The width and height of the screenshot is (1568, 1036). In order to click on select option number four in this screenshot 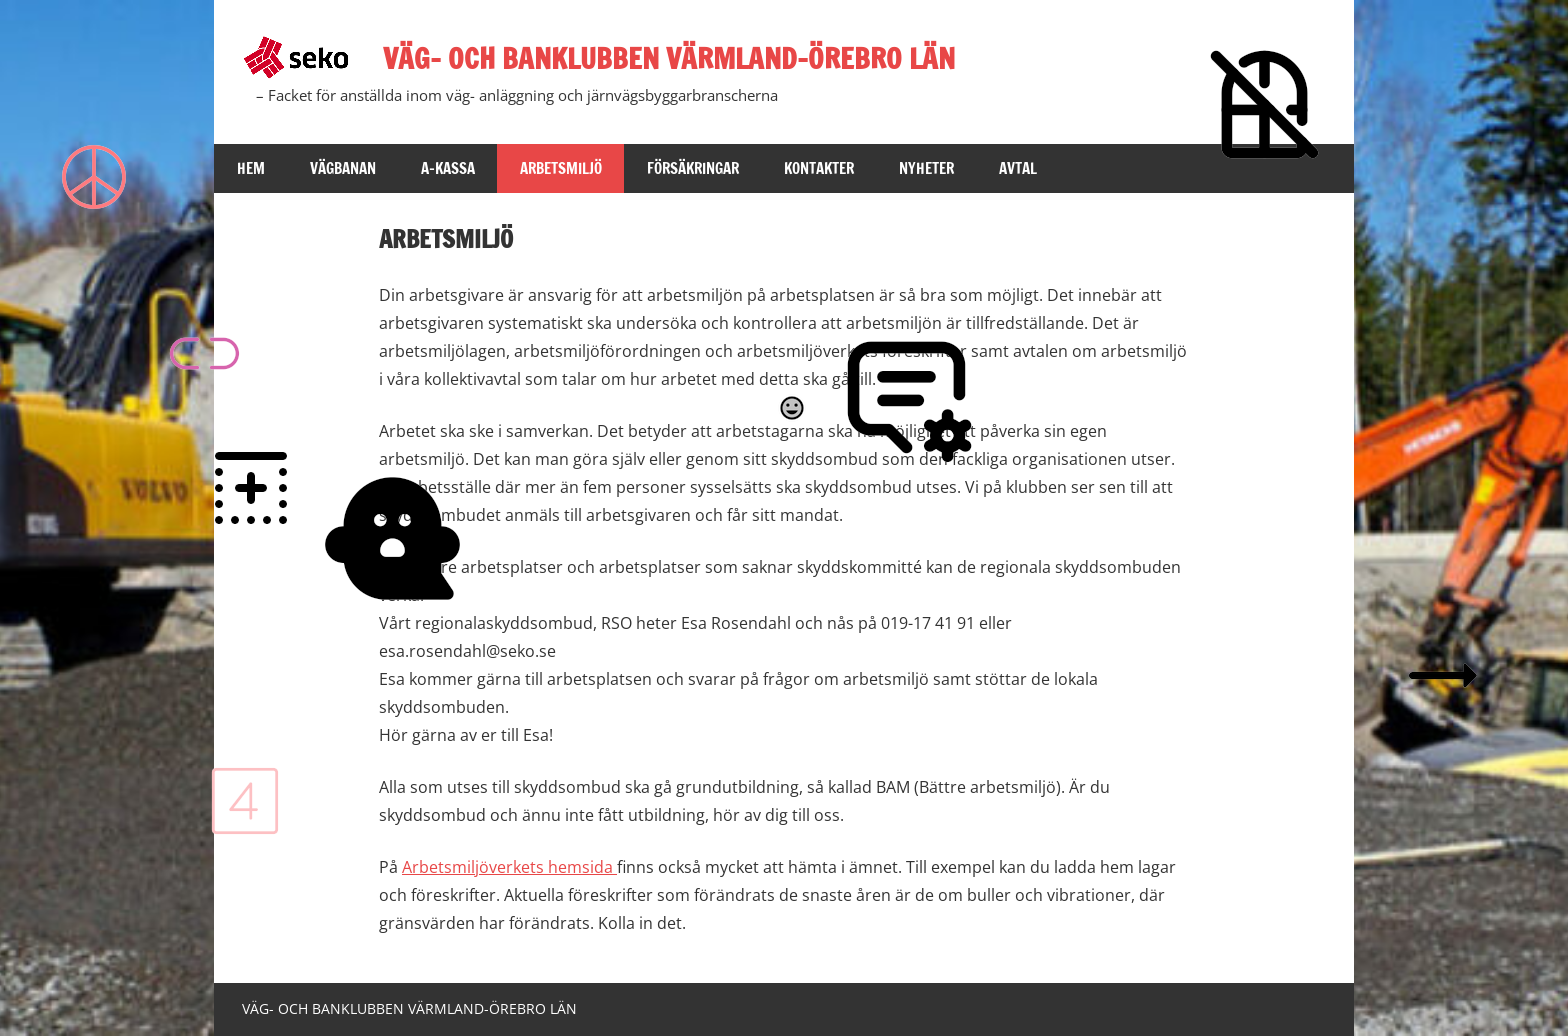, I will do `click(245, 801)`.